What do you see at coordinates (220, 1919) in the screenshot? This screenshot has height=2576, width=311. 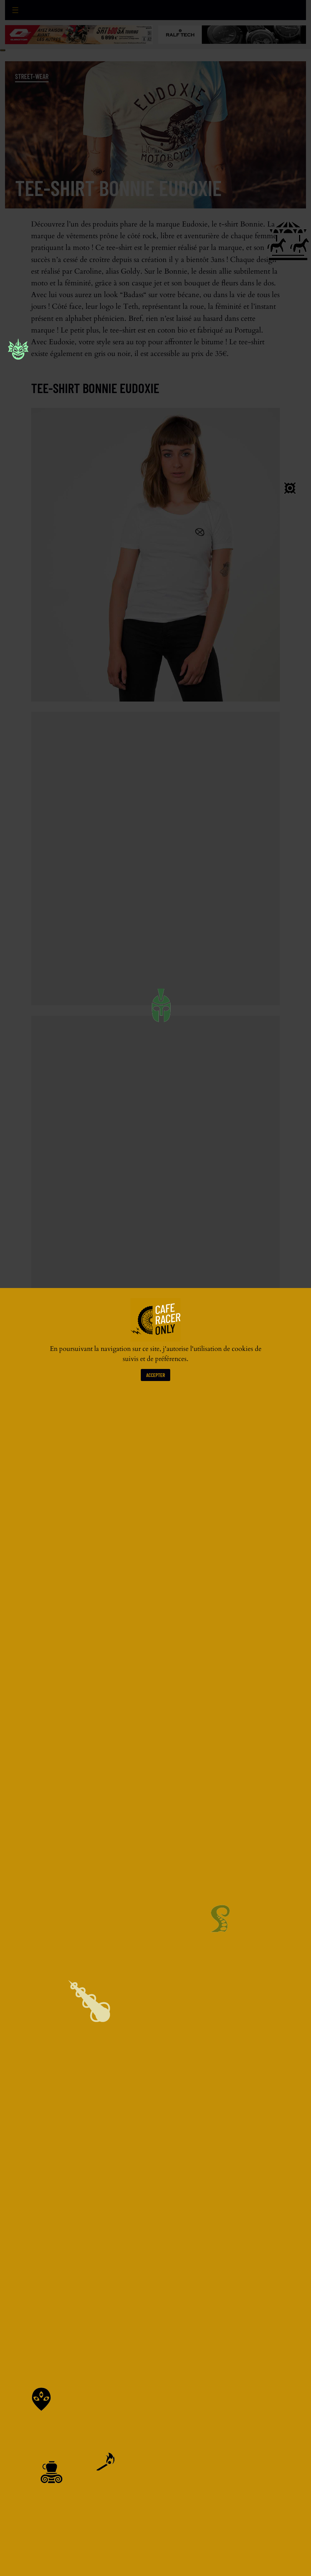 I see `represents a sea creature or kraken enemy type` at bounding box center [220, 1919].